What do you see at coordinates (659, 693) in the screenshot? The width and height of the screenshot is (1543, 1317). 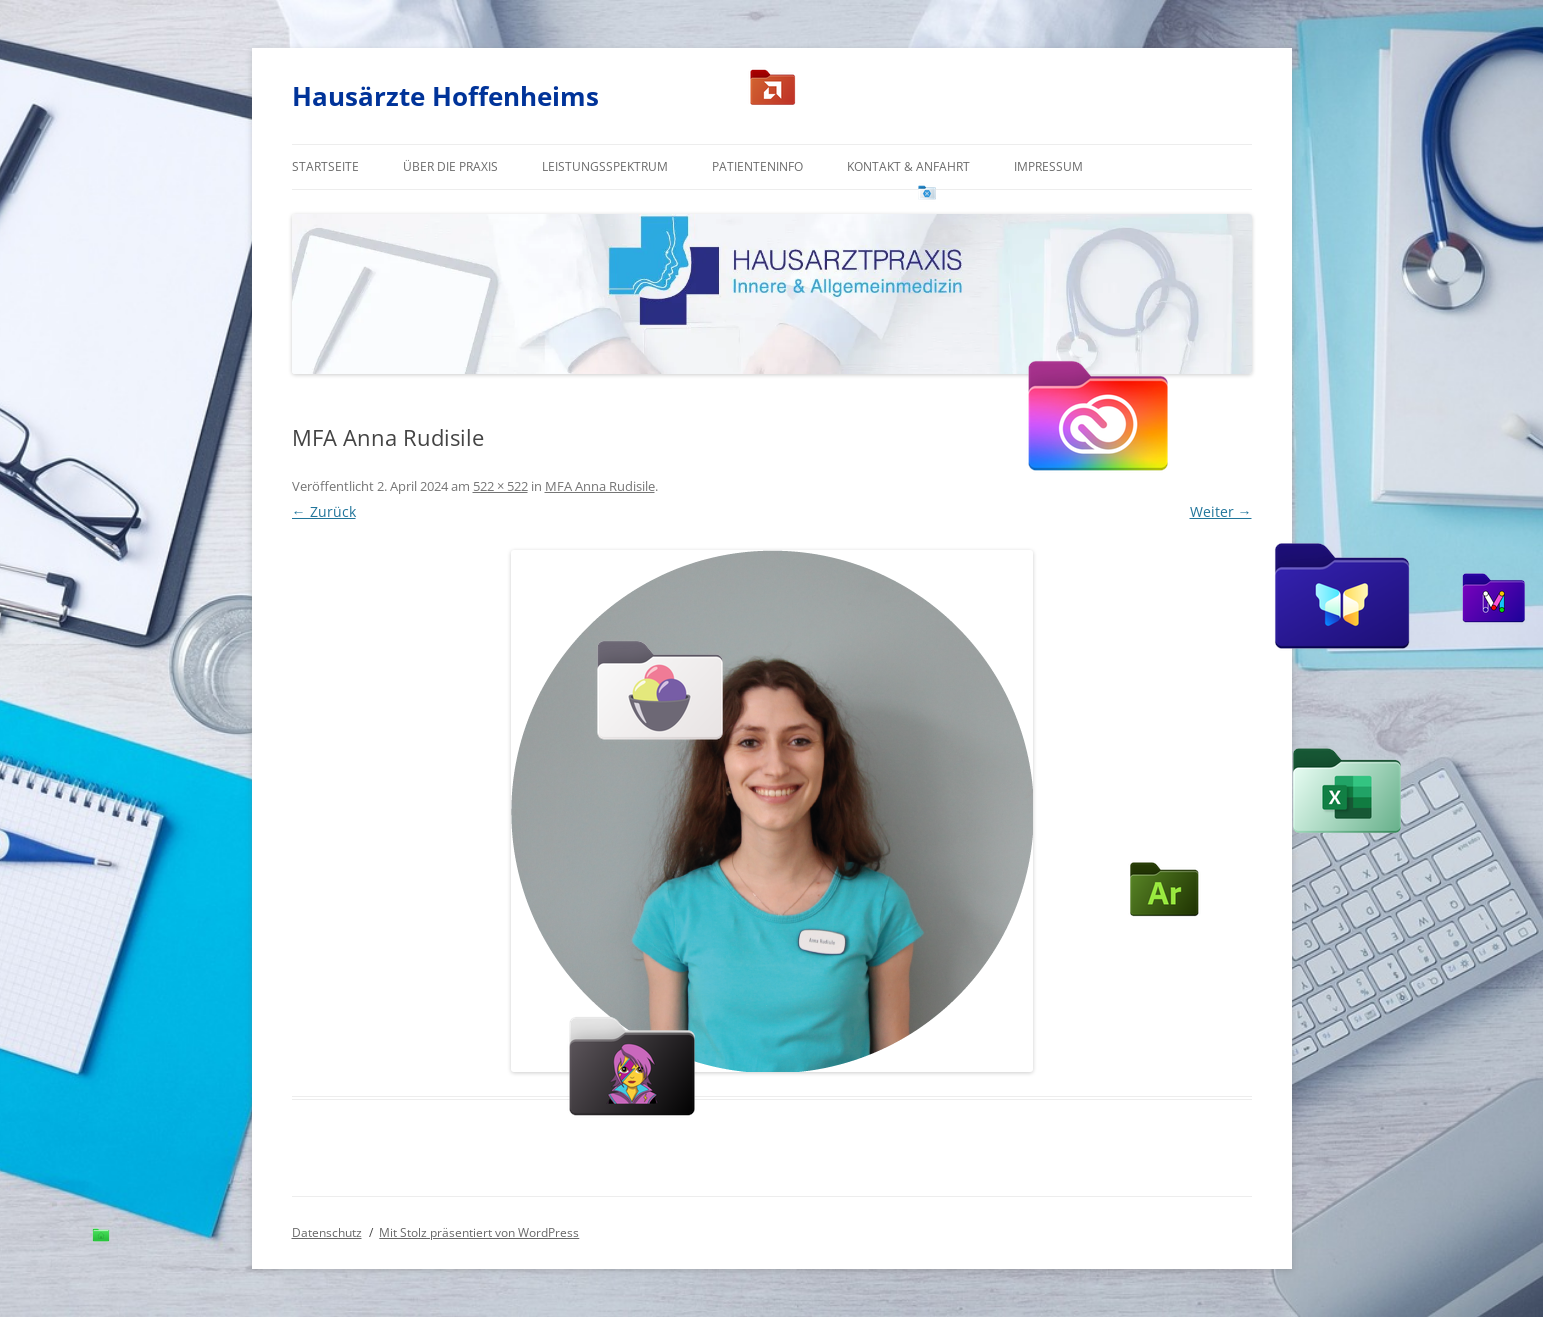 I see `open folder containing Scoop package manager files` at bounding box center [659, 693].